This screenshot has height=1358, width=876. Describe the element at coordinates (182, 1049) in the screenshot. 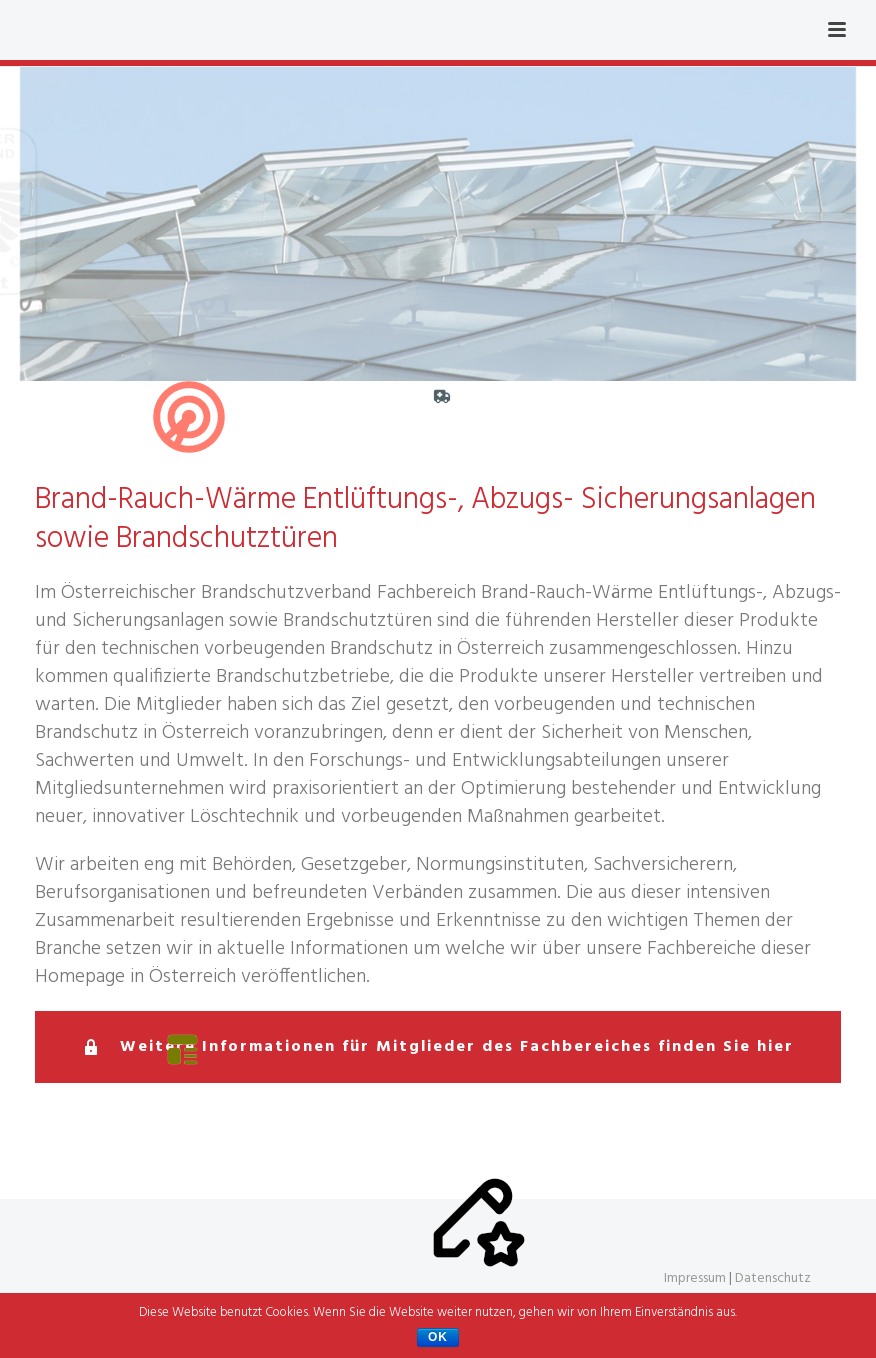

I see `access document templates` at that location.